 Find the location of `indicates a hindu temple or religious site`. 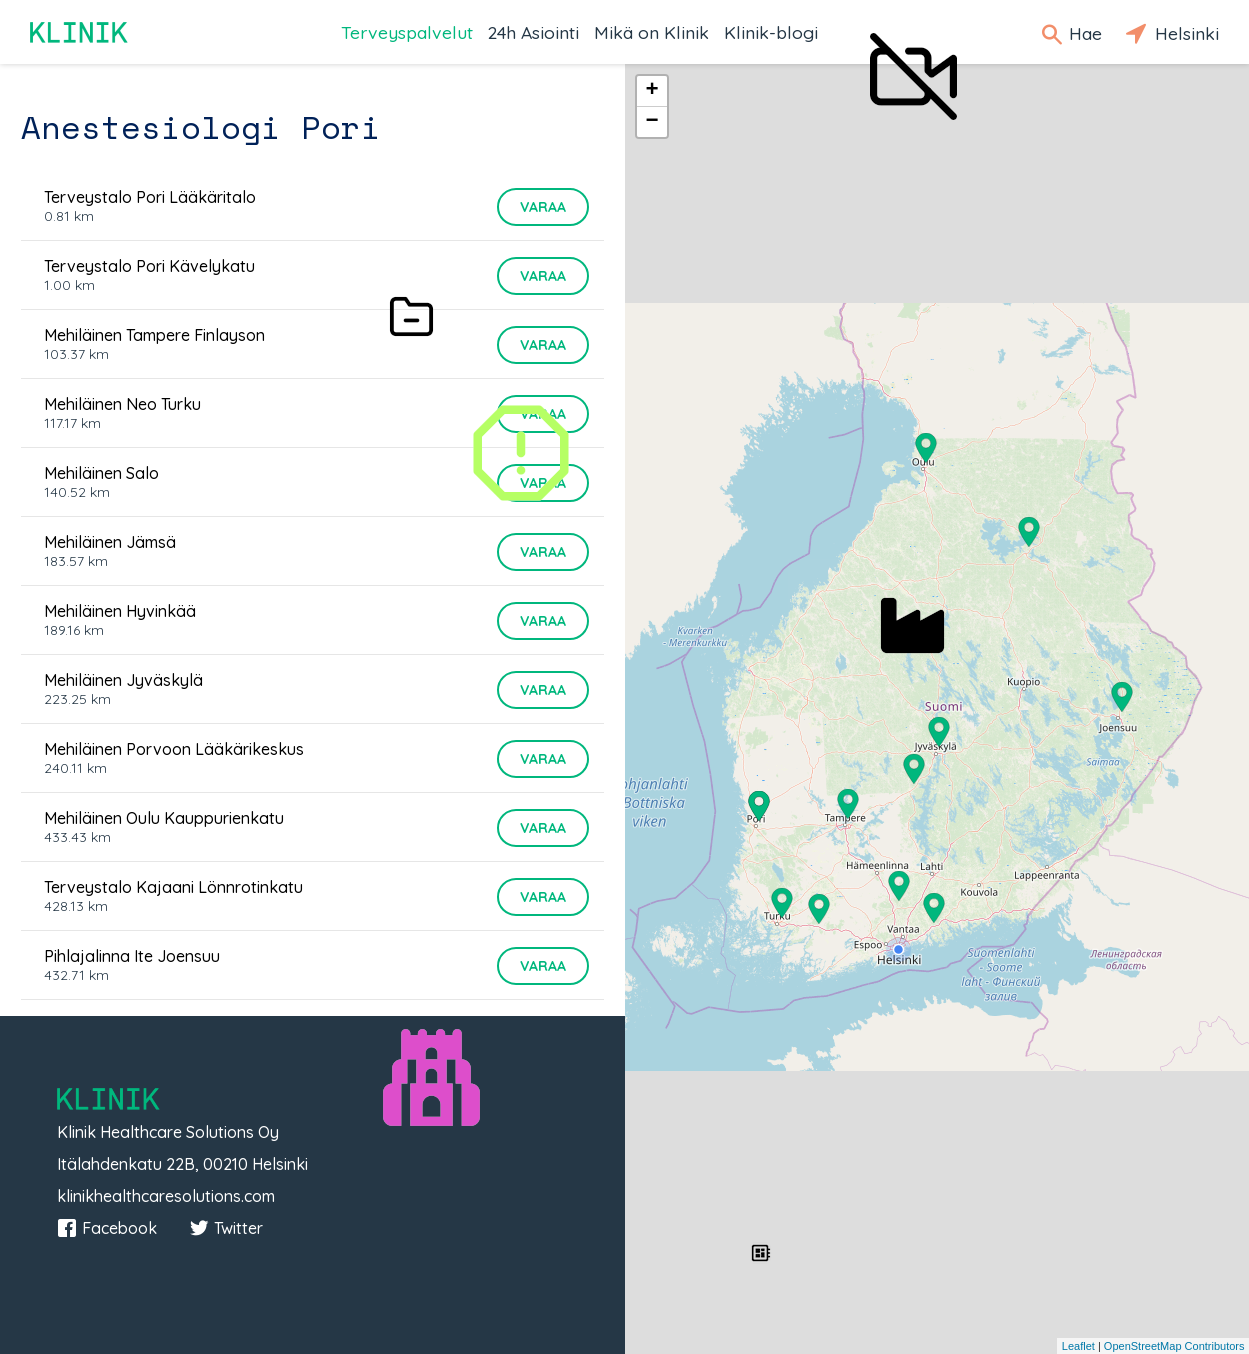

indicates a hindu temple or religious site is located at coordinates (431, 1077).